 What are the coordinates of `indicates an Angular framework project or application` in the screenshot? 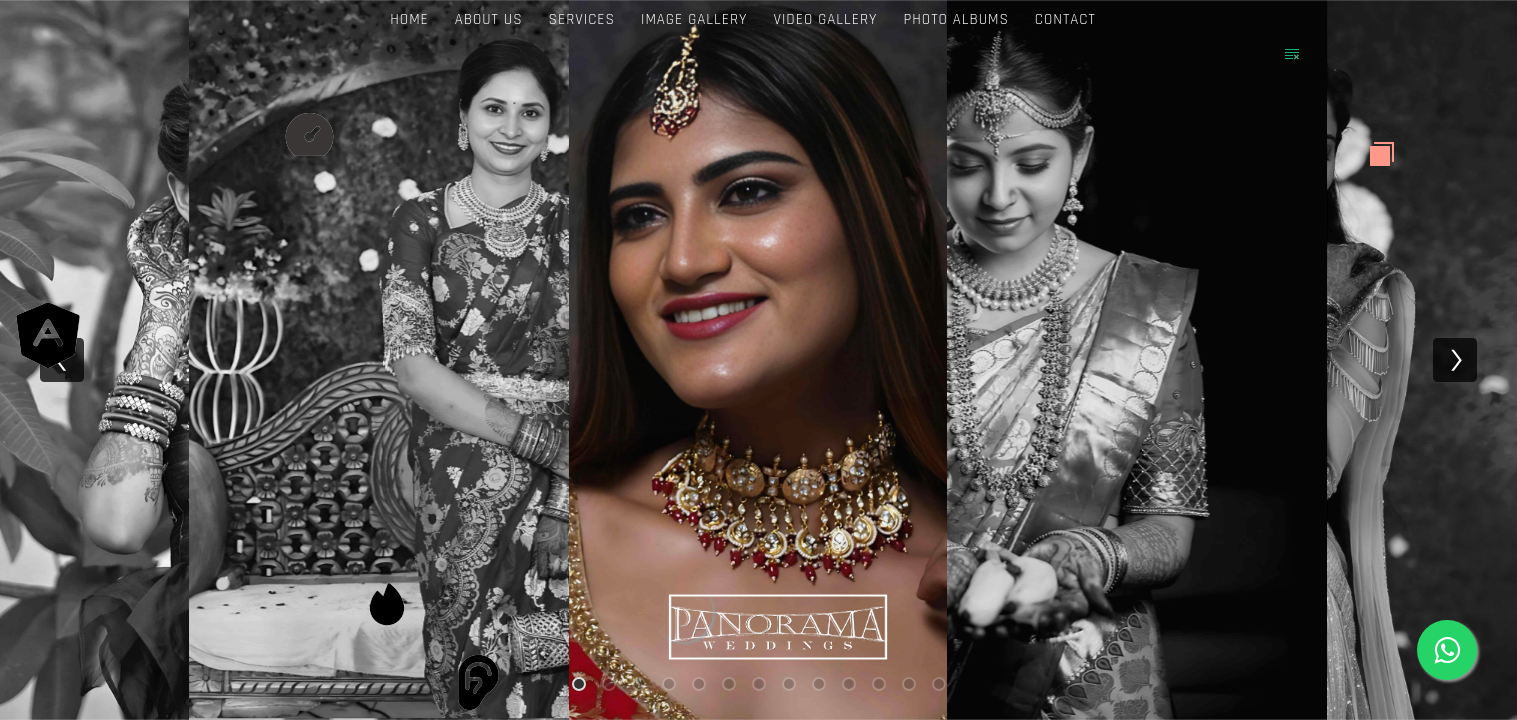 It's located at (48, 334).